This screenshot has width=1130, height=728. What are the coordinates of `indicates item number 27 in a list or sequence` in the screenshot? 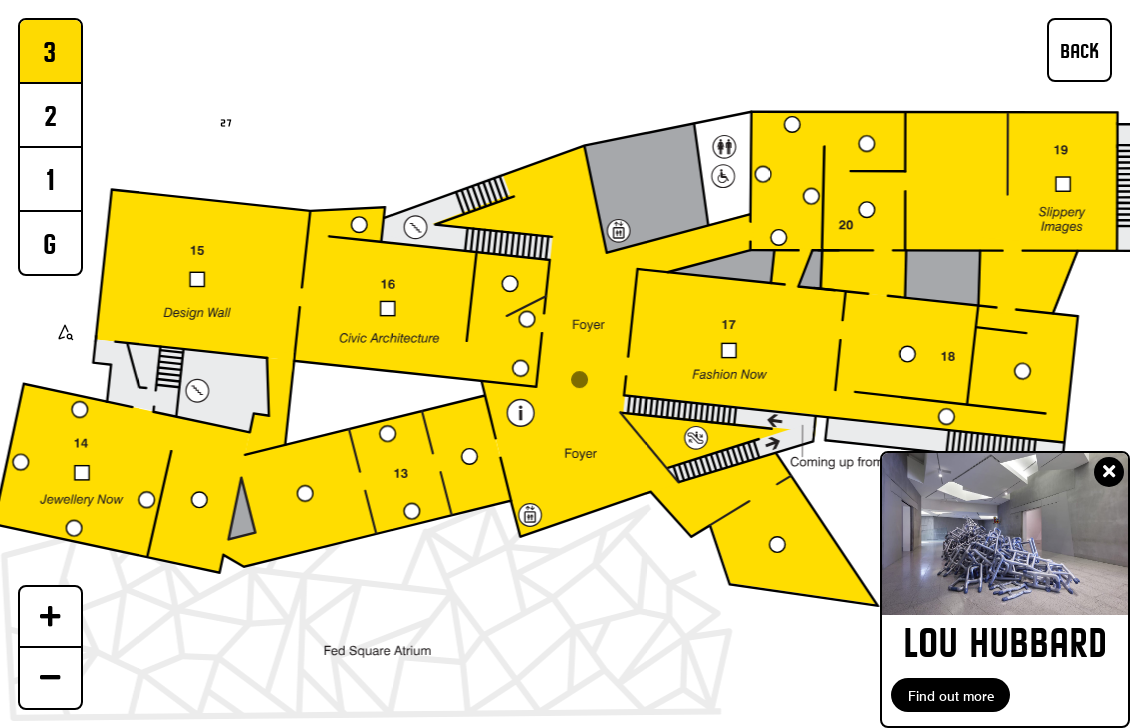 It's located at (226, 123).